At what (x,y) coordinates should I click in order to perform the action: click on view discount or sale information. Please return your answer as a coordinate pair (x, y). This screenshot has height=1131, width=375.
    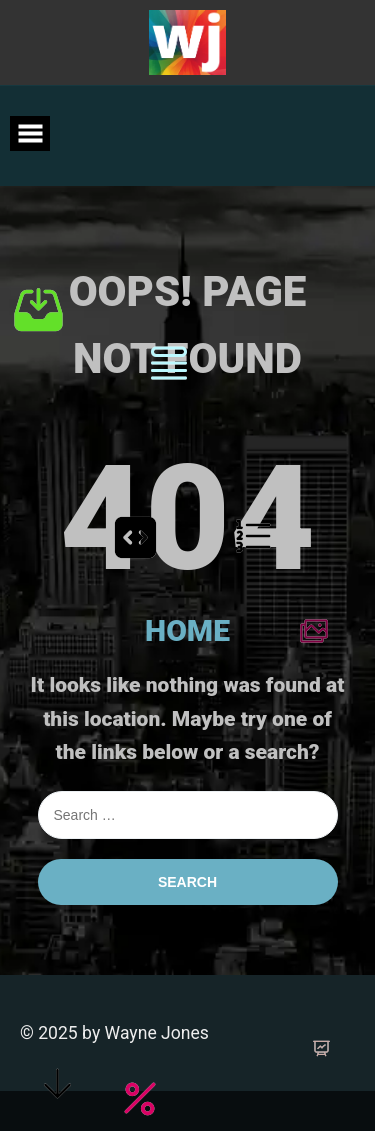
    Looking at the image, I should click on (140, 1098).